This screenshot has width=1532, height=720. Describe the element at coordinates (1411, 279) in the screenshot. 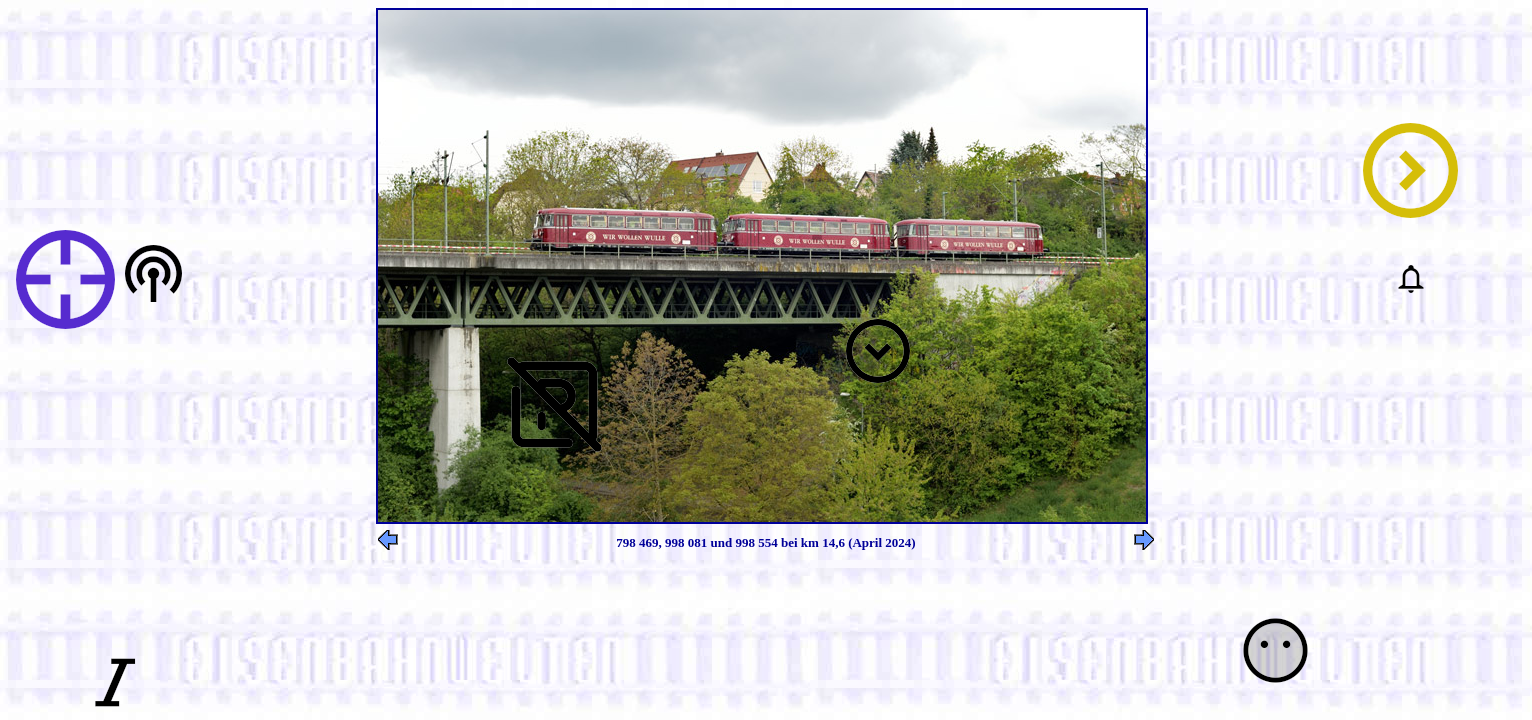

I see `view notifications` at that location.